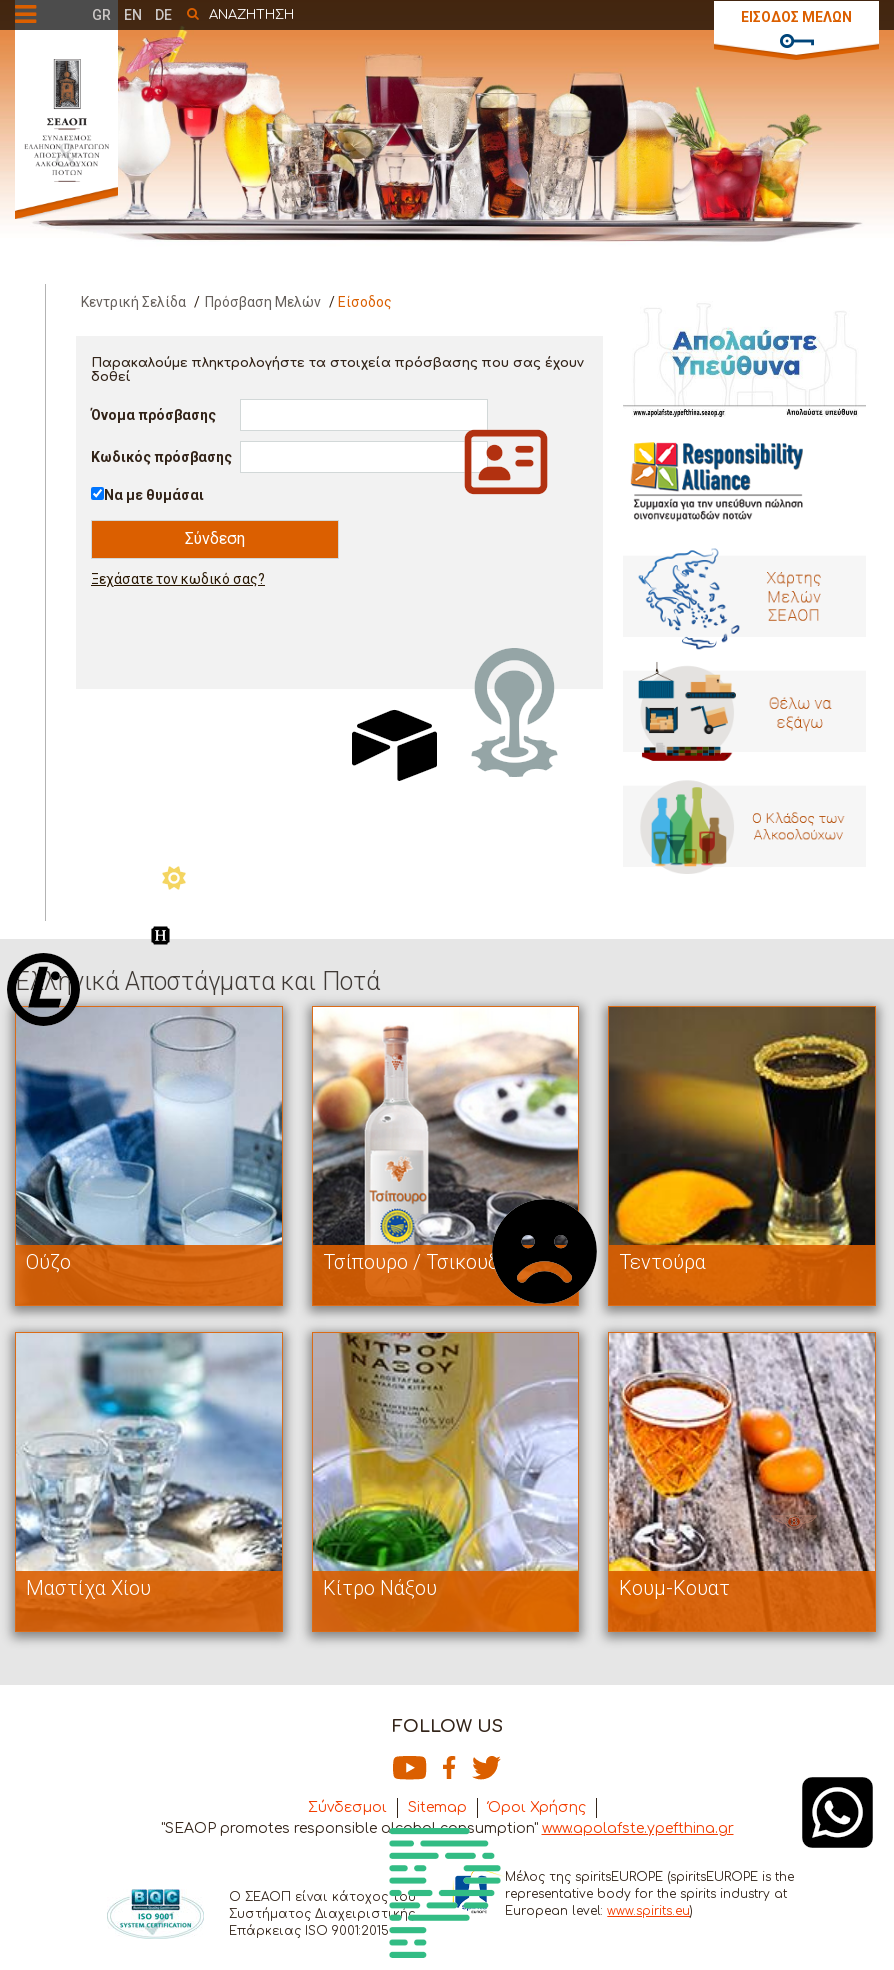  Describe the element at coordinates (544, 1251) in the screenshot. I see `submit negative feedback or rating` at that location.